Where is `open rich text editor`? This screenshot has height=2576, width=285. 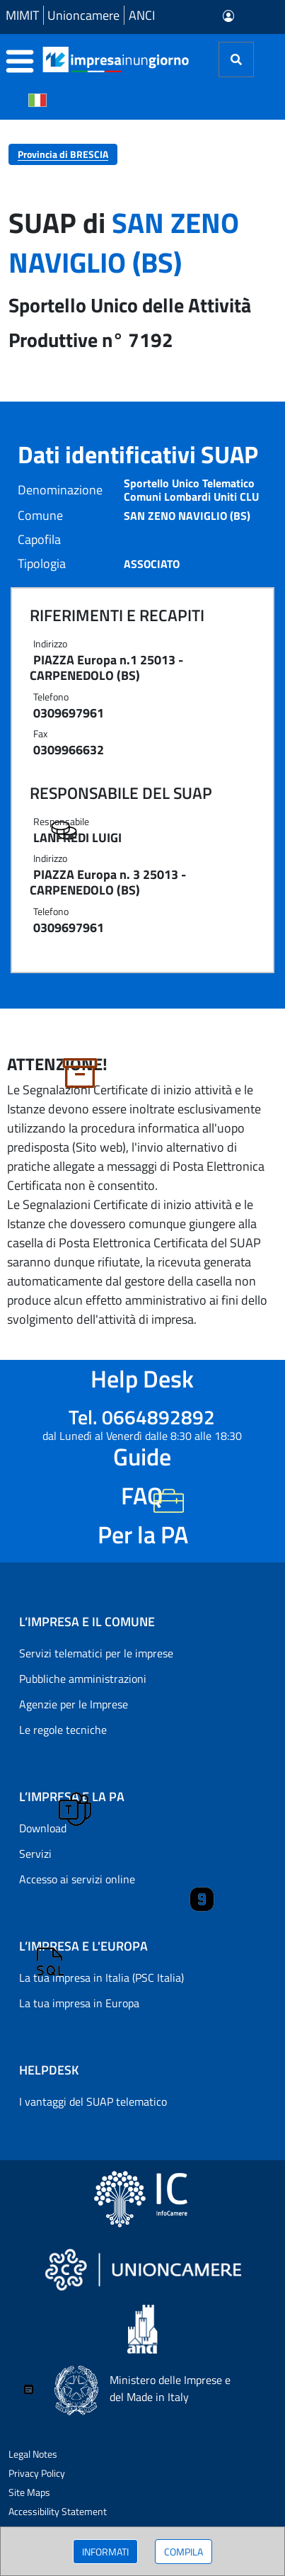 open rich text editor is located at coordinates (28, 2389).